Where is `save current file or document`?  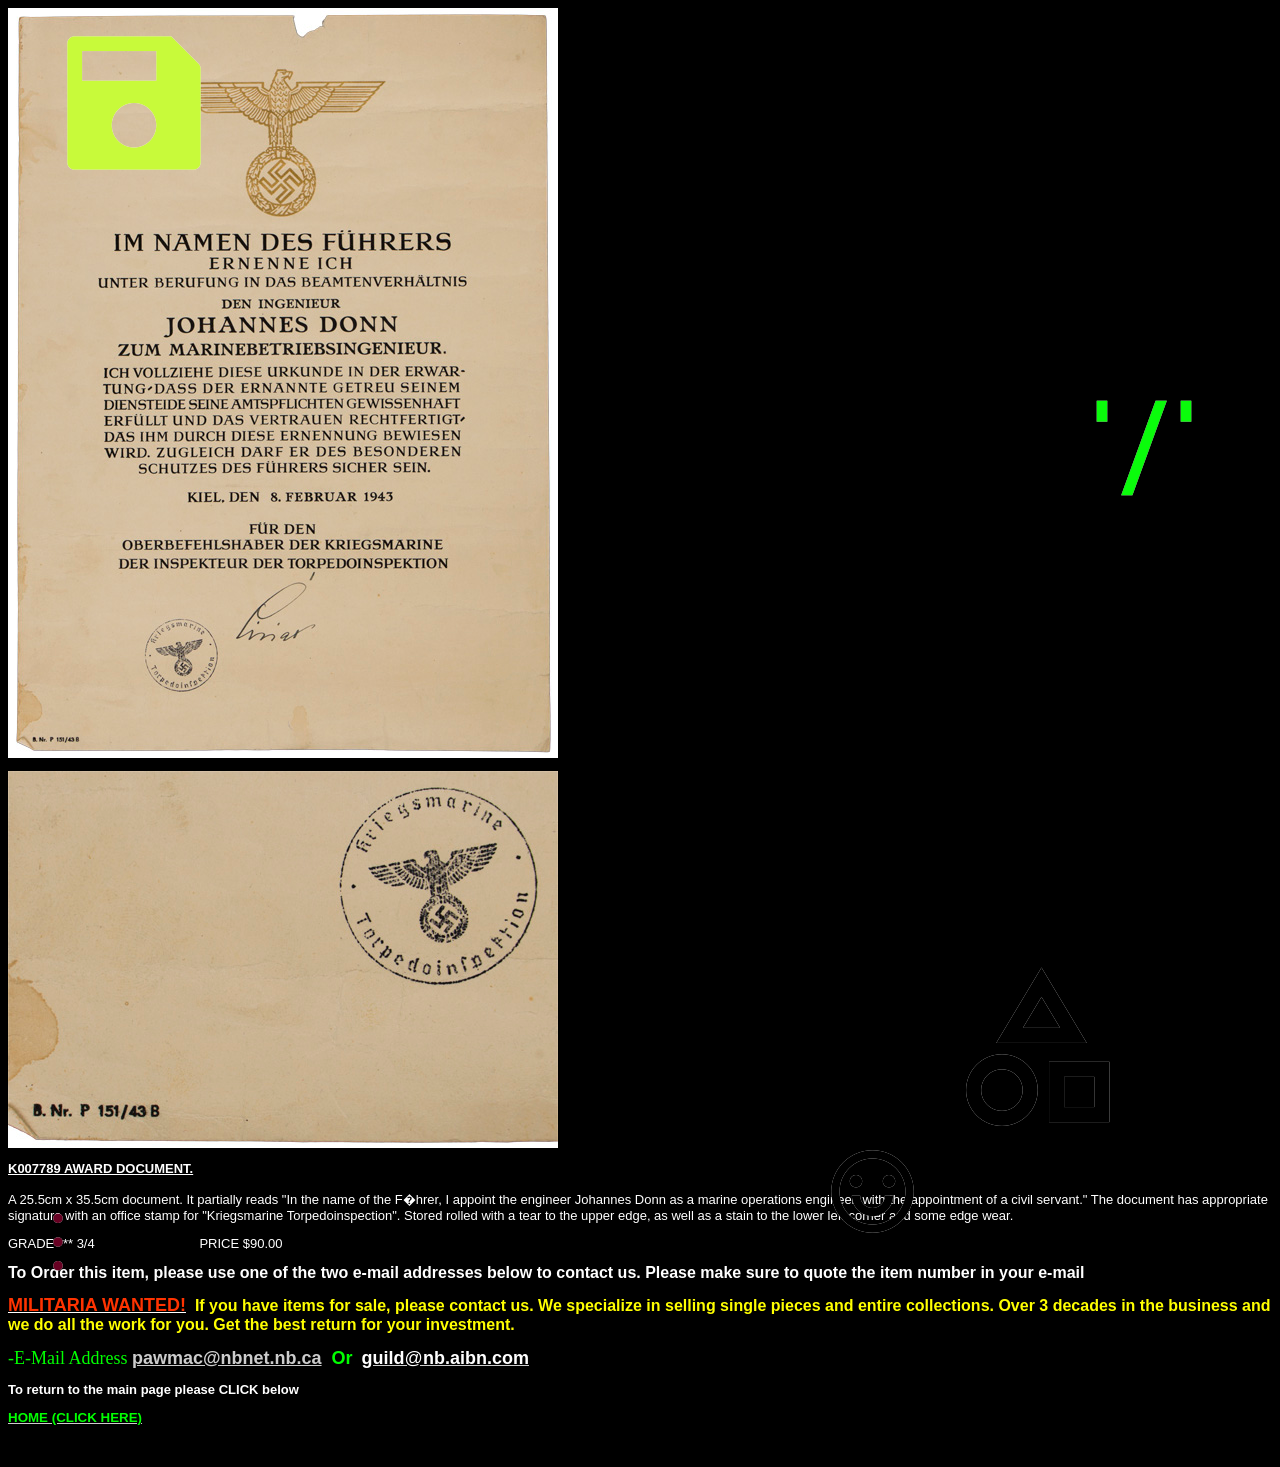
save current file or document is located at coordinates (134, 103).